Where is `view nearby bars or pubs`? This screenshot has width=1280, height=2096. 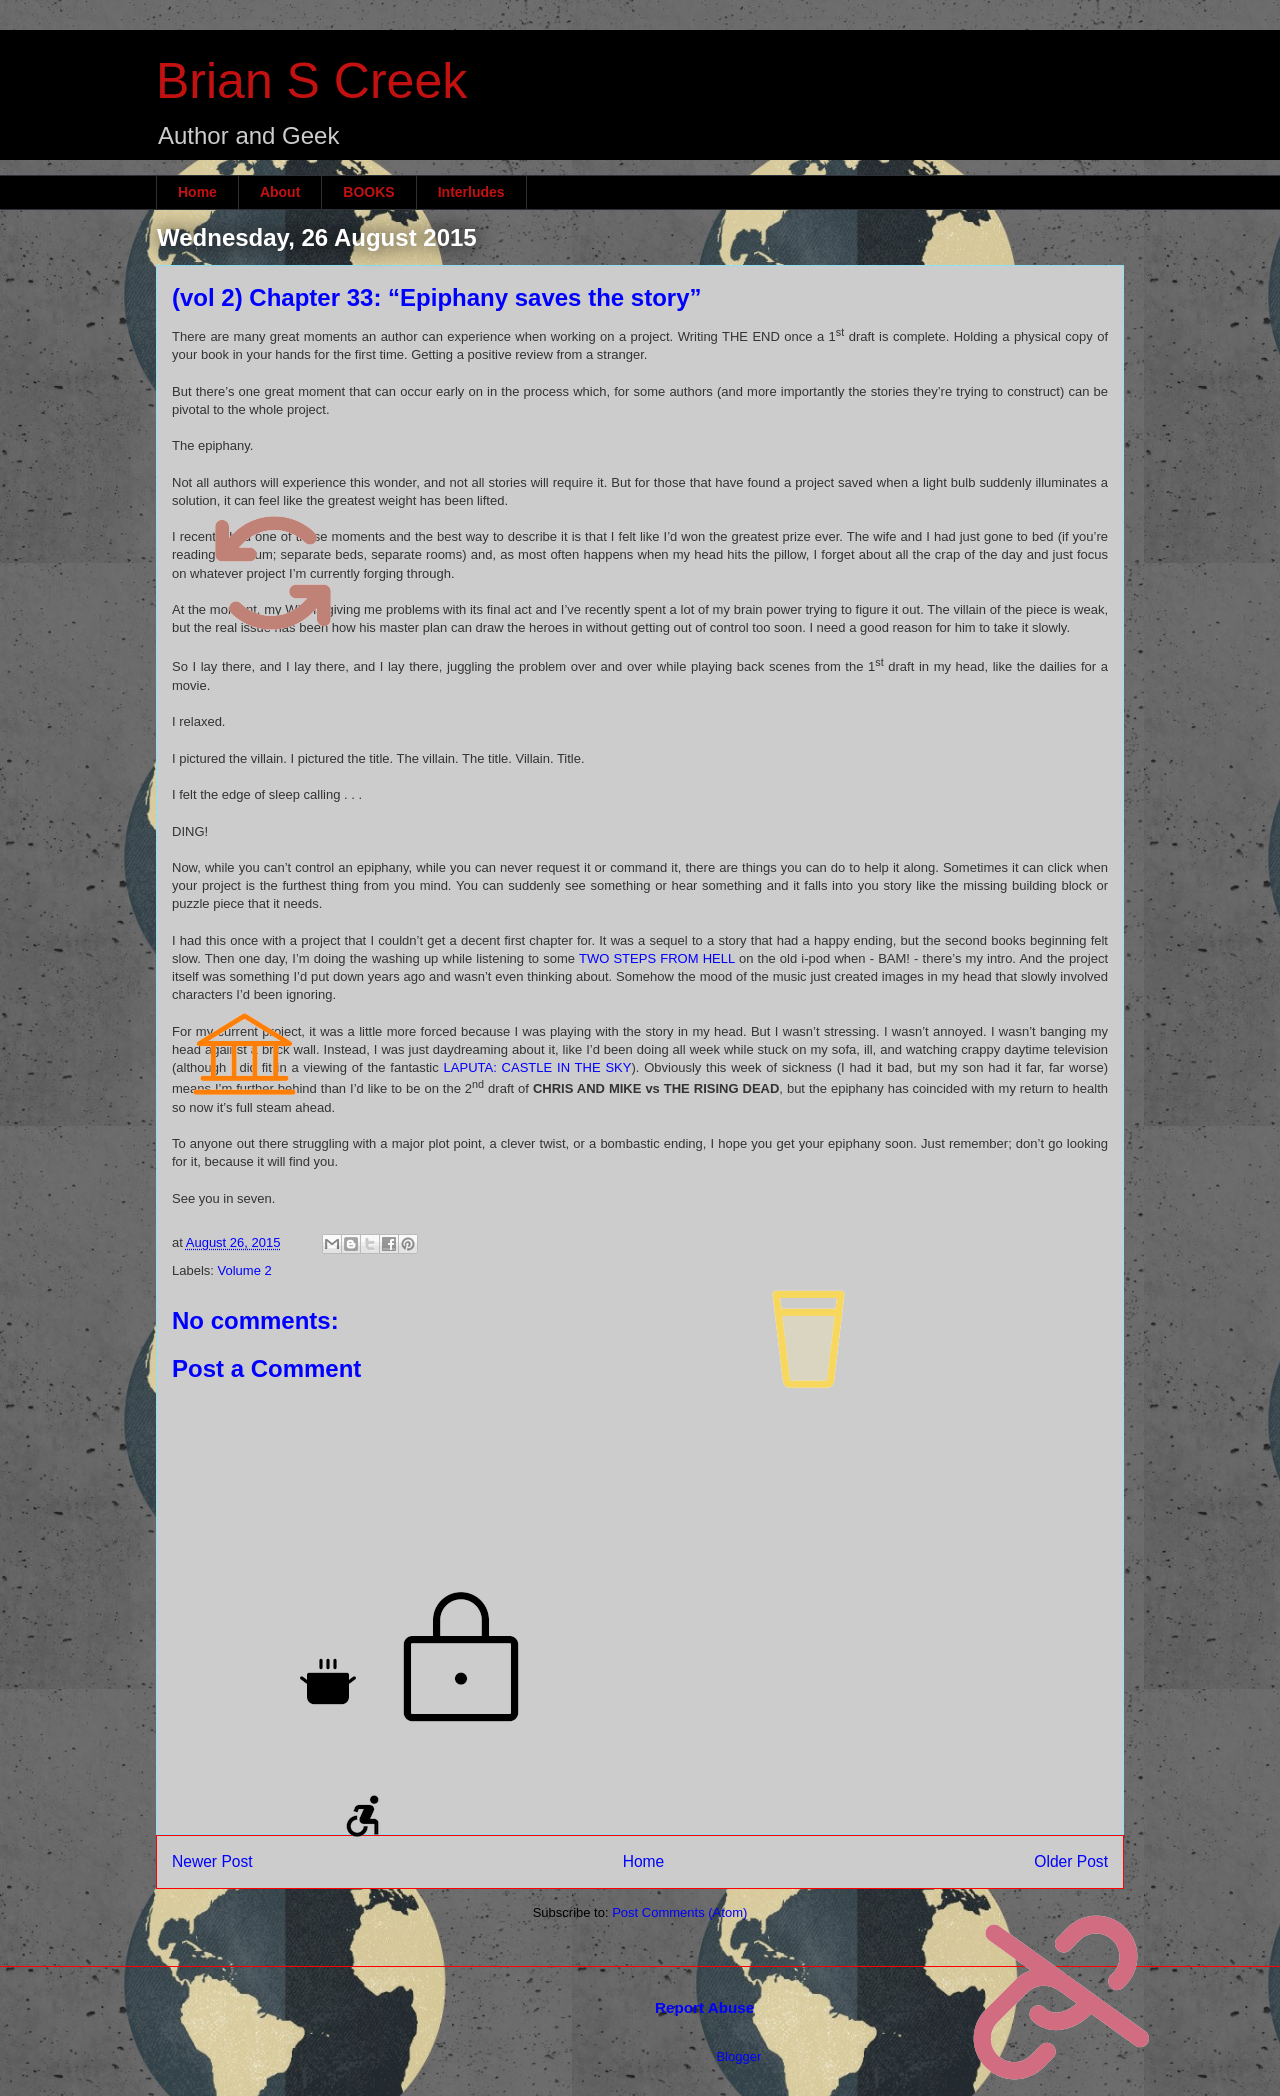 view nearby bars or pubs is located at coordinates (808, 1337).